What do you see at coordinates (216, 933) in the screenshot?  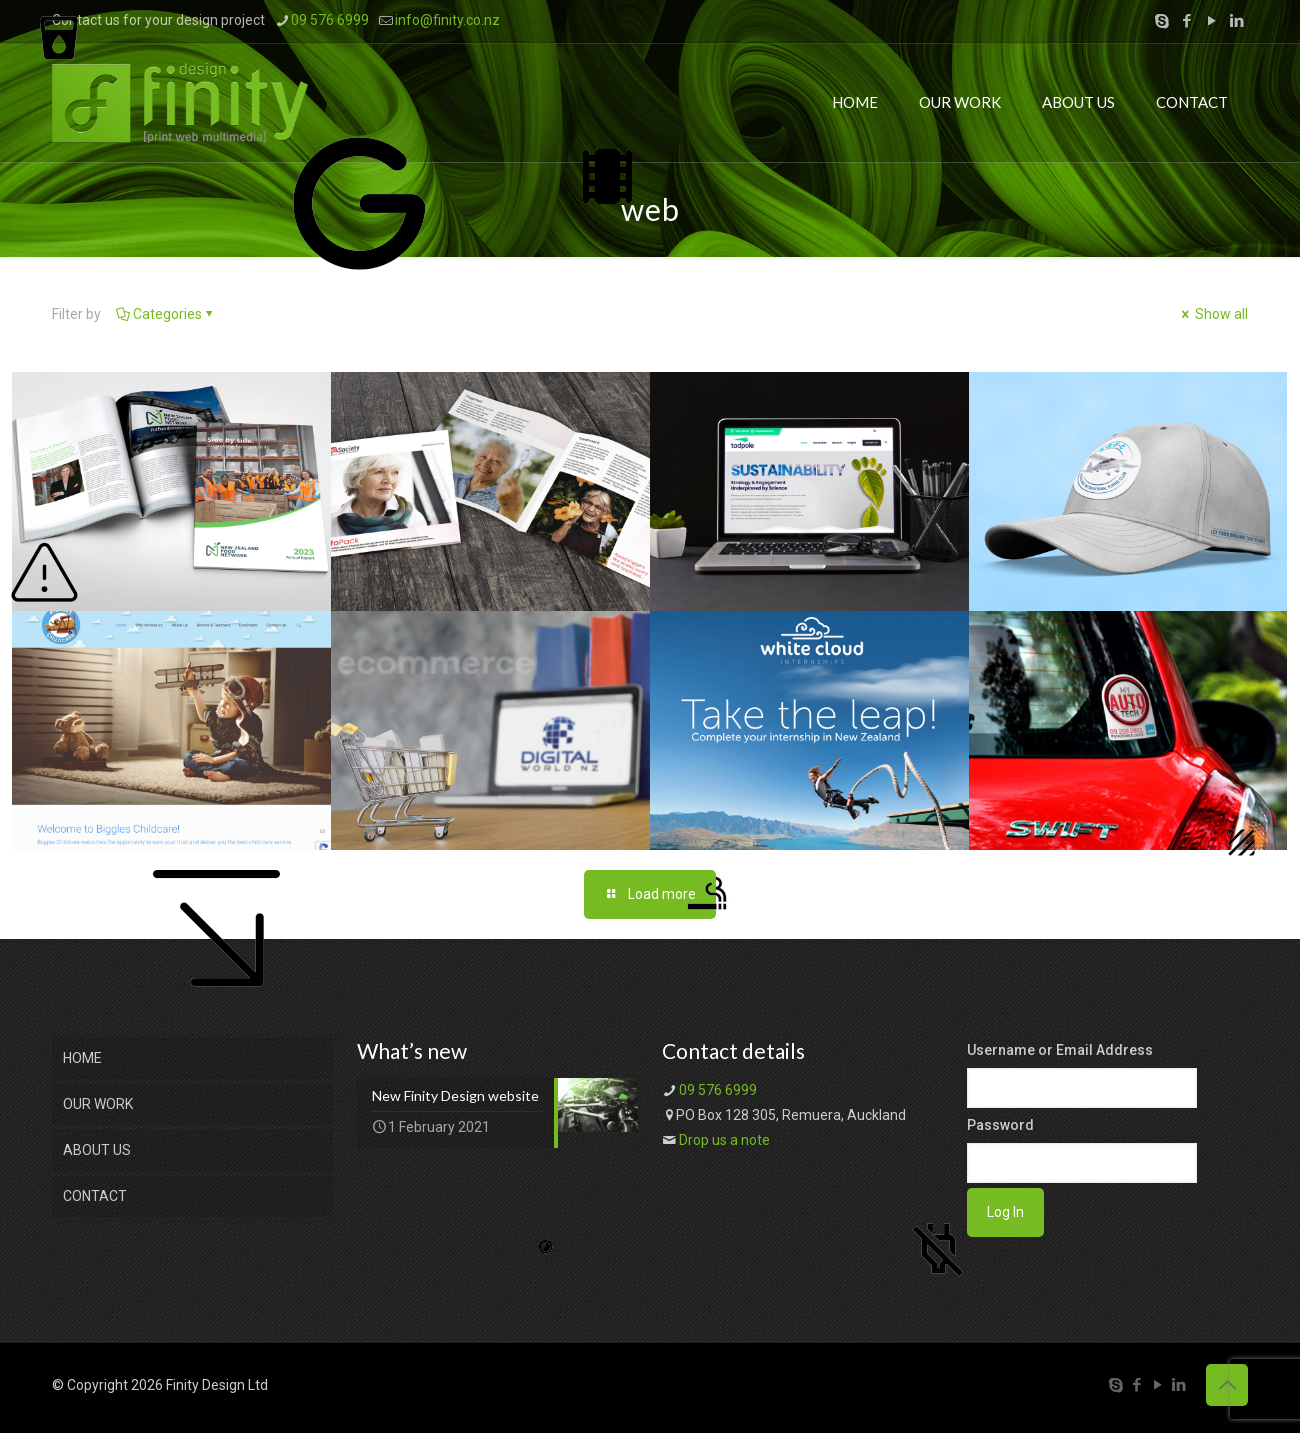 I see `move item to bottom-right corner` at bounding box center [216, 933].